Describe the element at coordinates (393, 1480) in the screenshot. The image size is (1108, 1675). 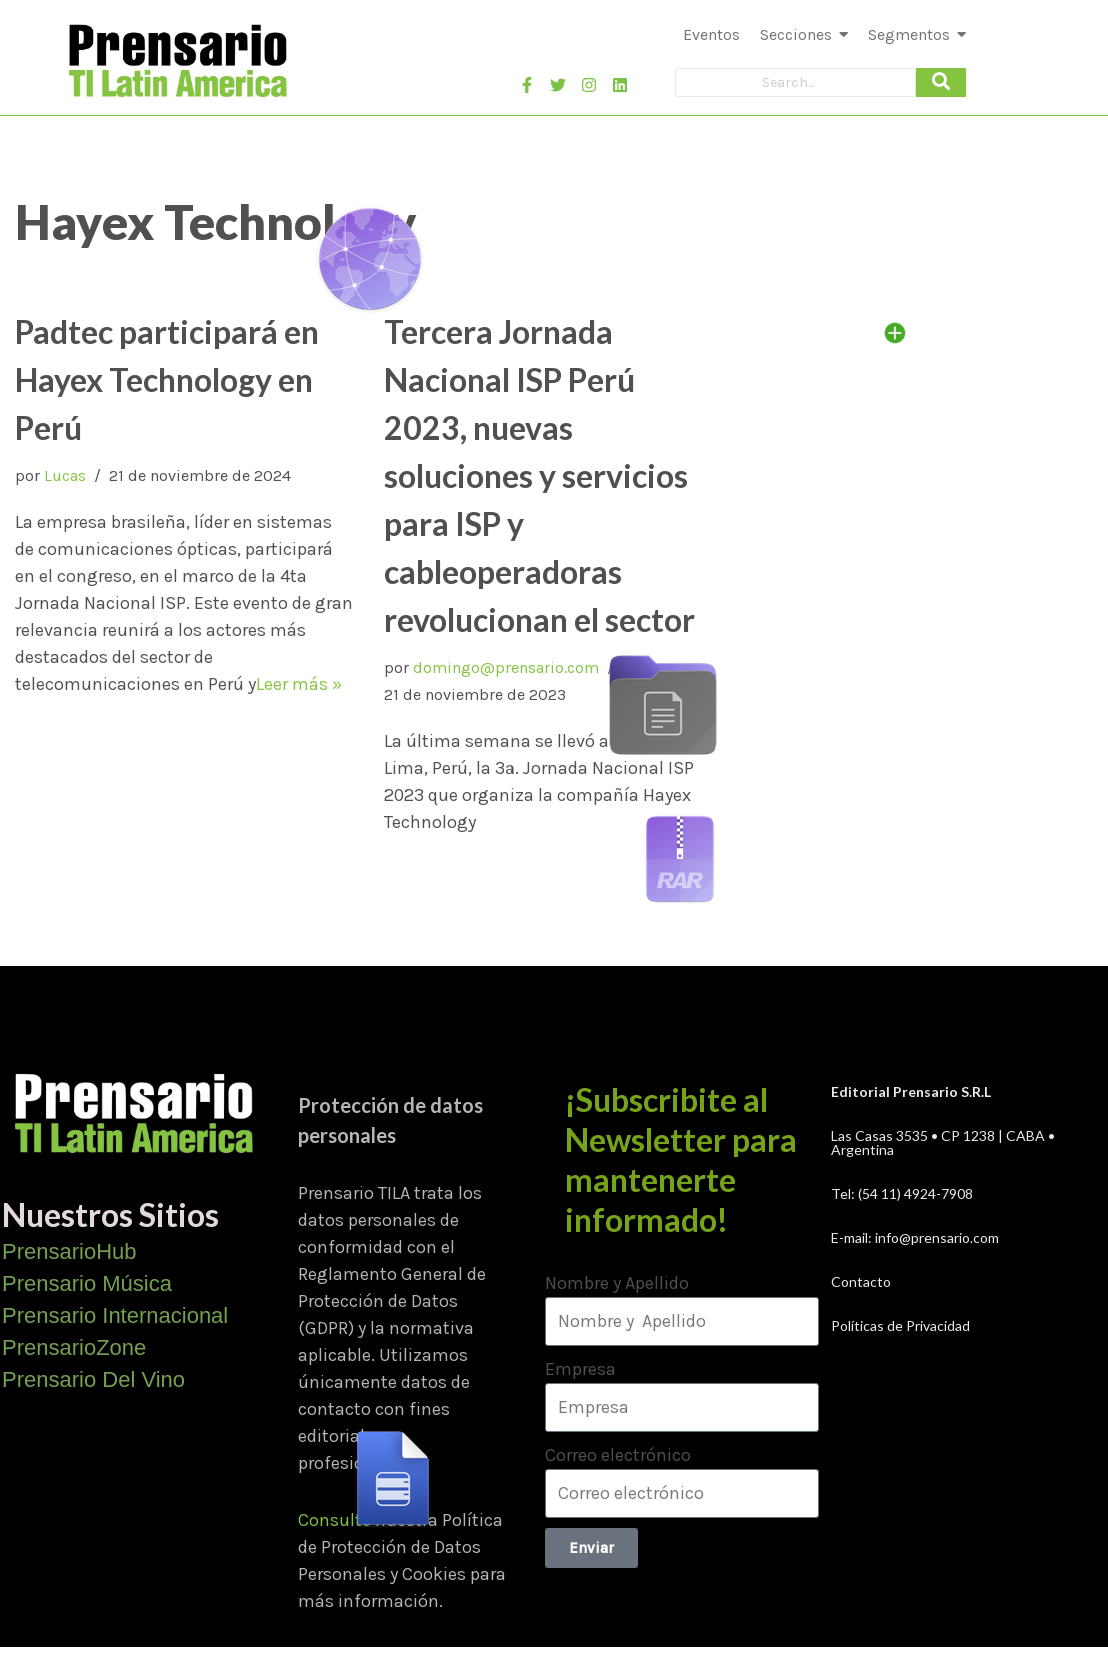
I see `SMB network workgroup file type` at that location.